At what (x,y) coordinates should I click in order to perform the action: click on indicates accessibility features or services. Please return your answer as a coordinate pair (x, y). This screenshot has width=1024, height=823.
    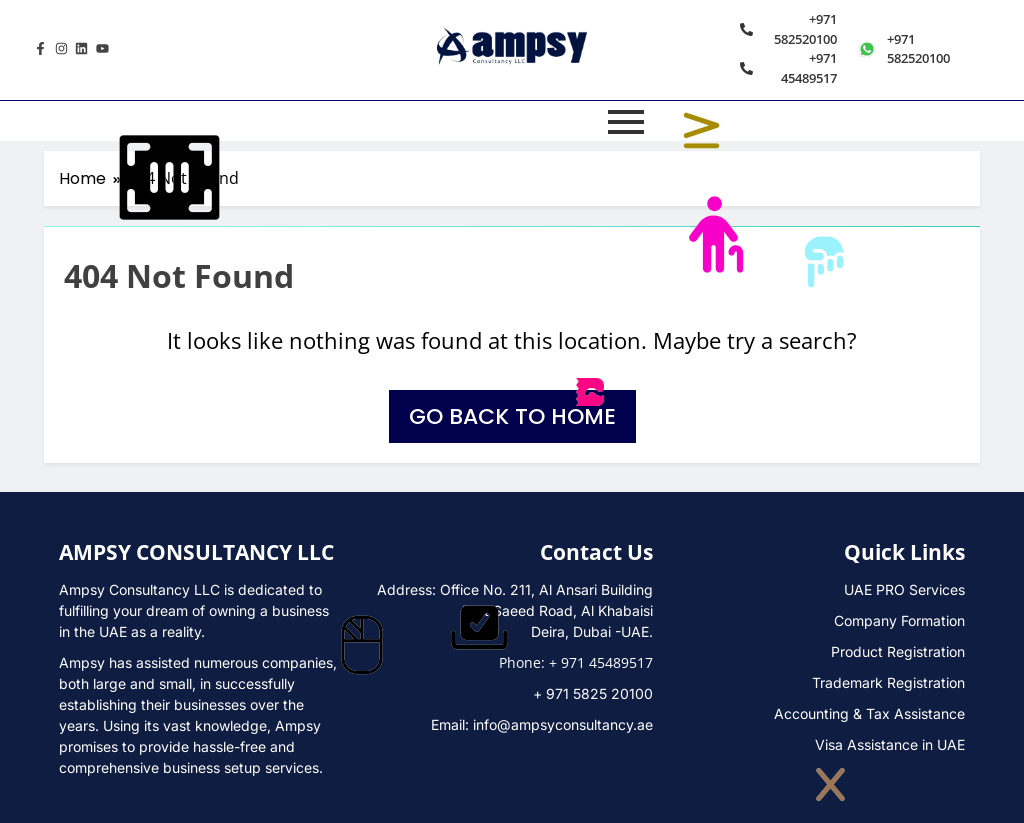
    Looking at the image, I should click on (713, 234).